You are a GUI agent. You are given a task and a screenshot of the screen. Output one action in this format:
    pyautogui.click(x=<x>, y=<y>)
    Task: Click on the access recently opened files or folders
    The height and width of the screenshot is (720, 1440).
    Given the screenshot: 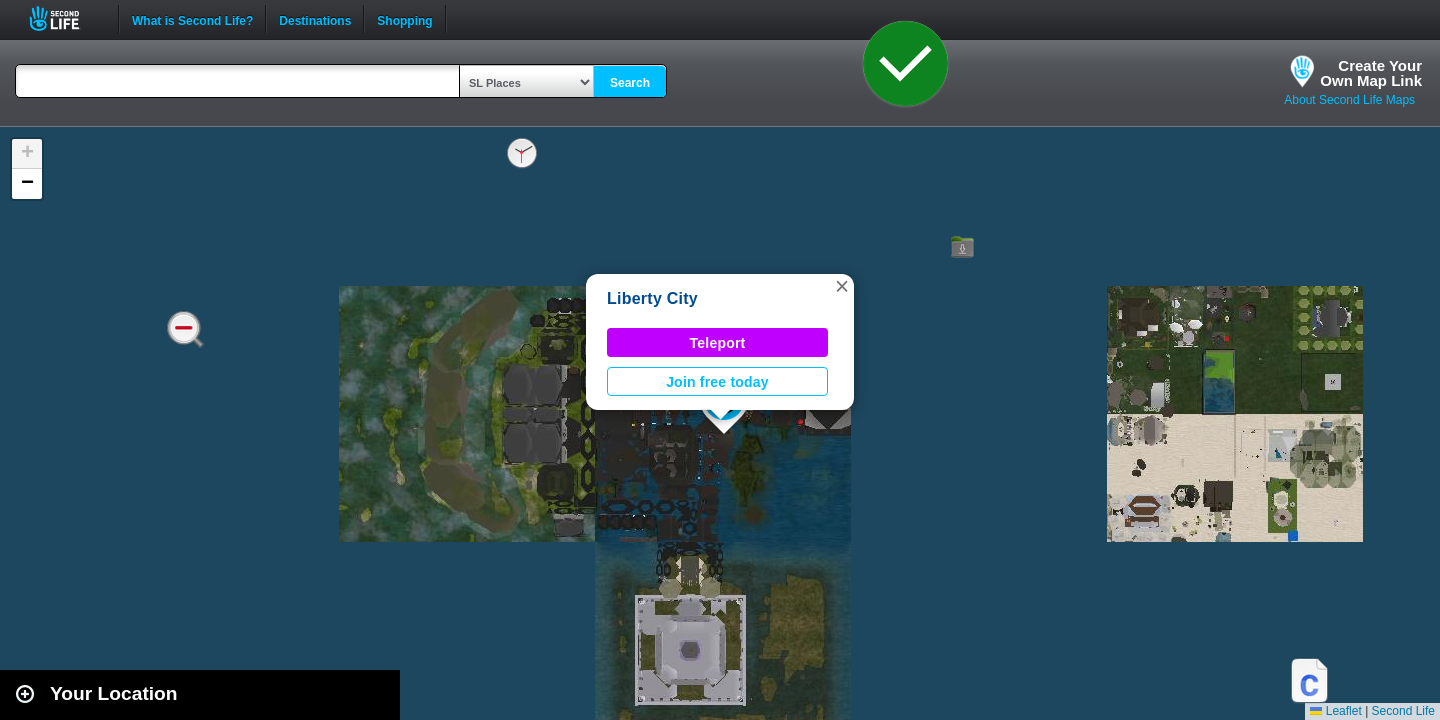 What is the action you would take?
    pyautogui.click(x=522, y=153)
    